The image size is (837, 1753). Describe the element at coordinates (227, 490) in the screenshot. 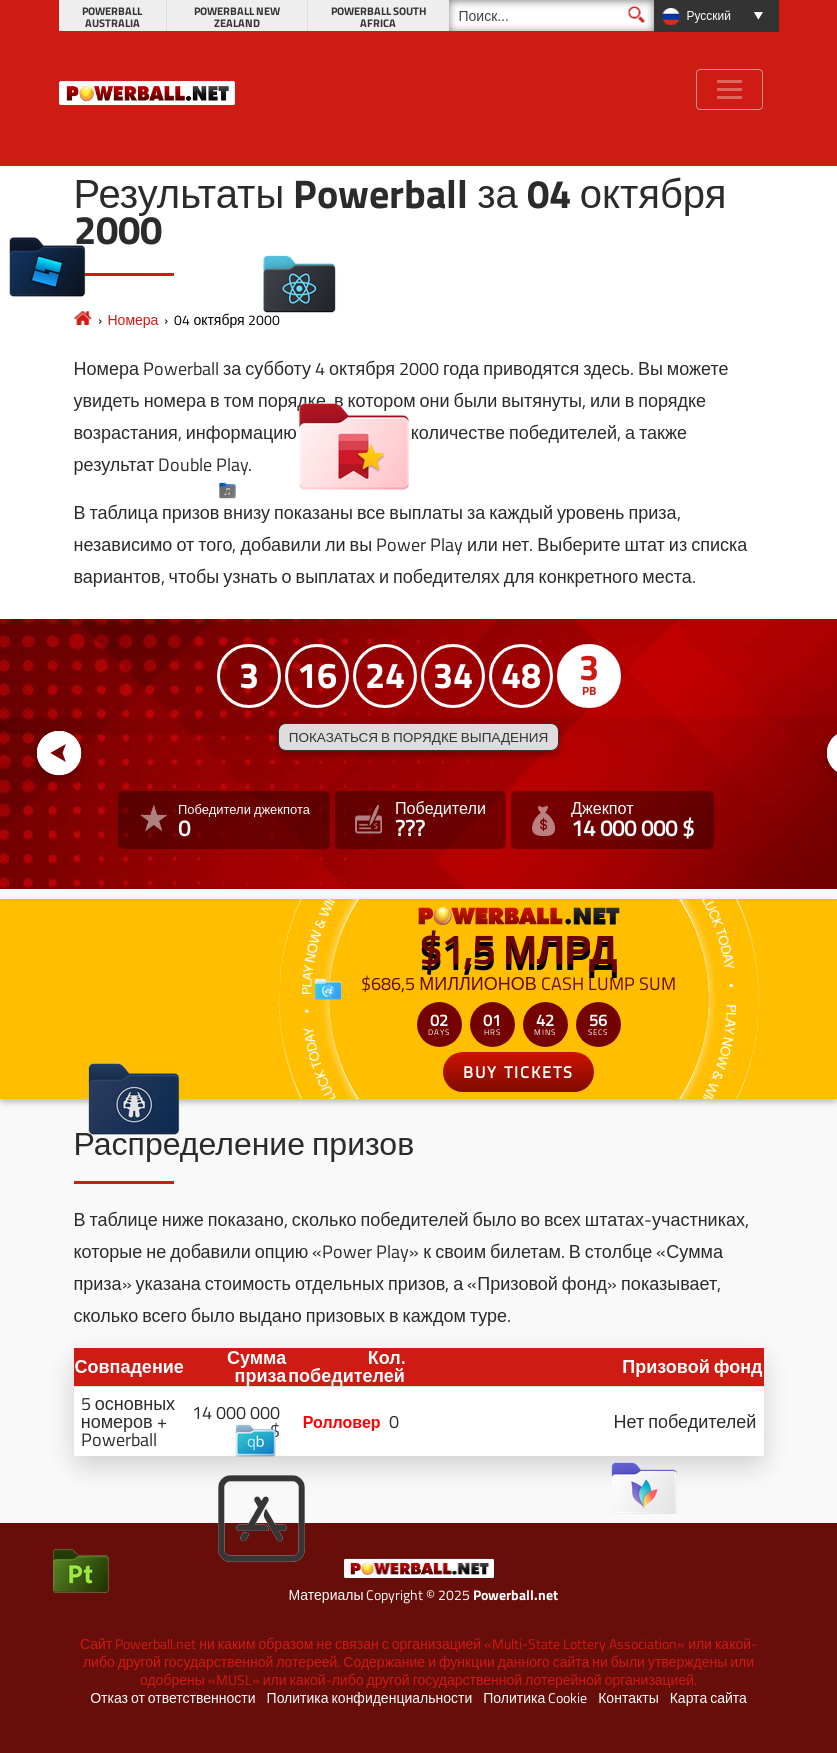

I see `open your music folder` at that location.